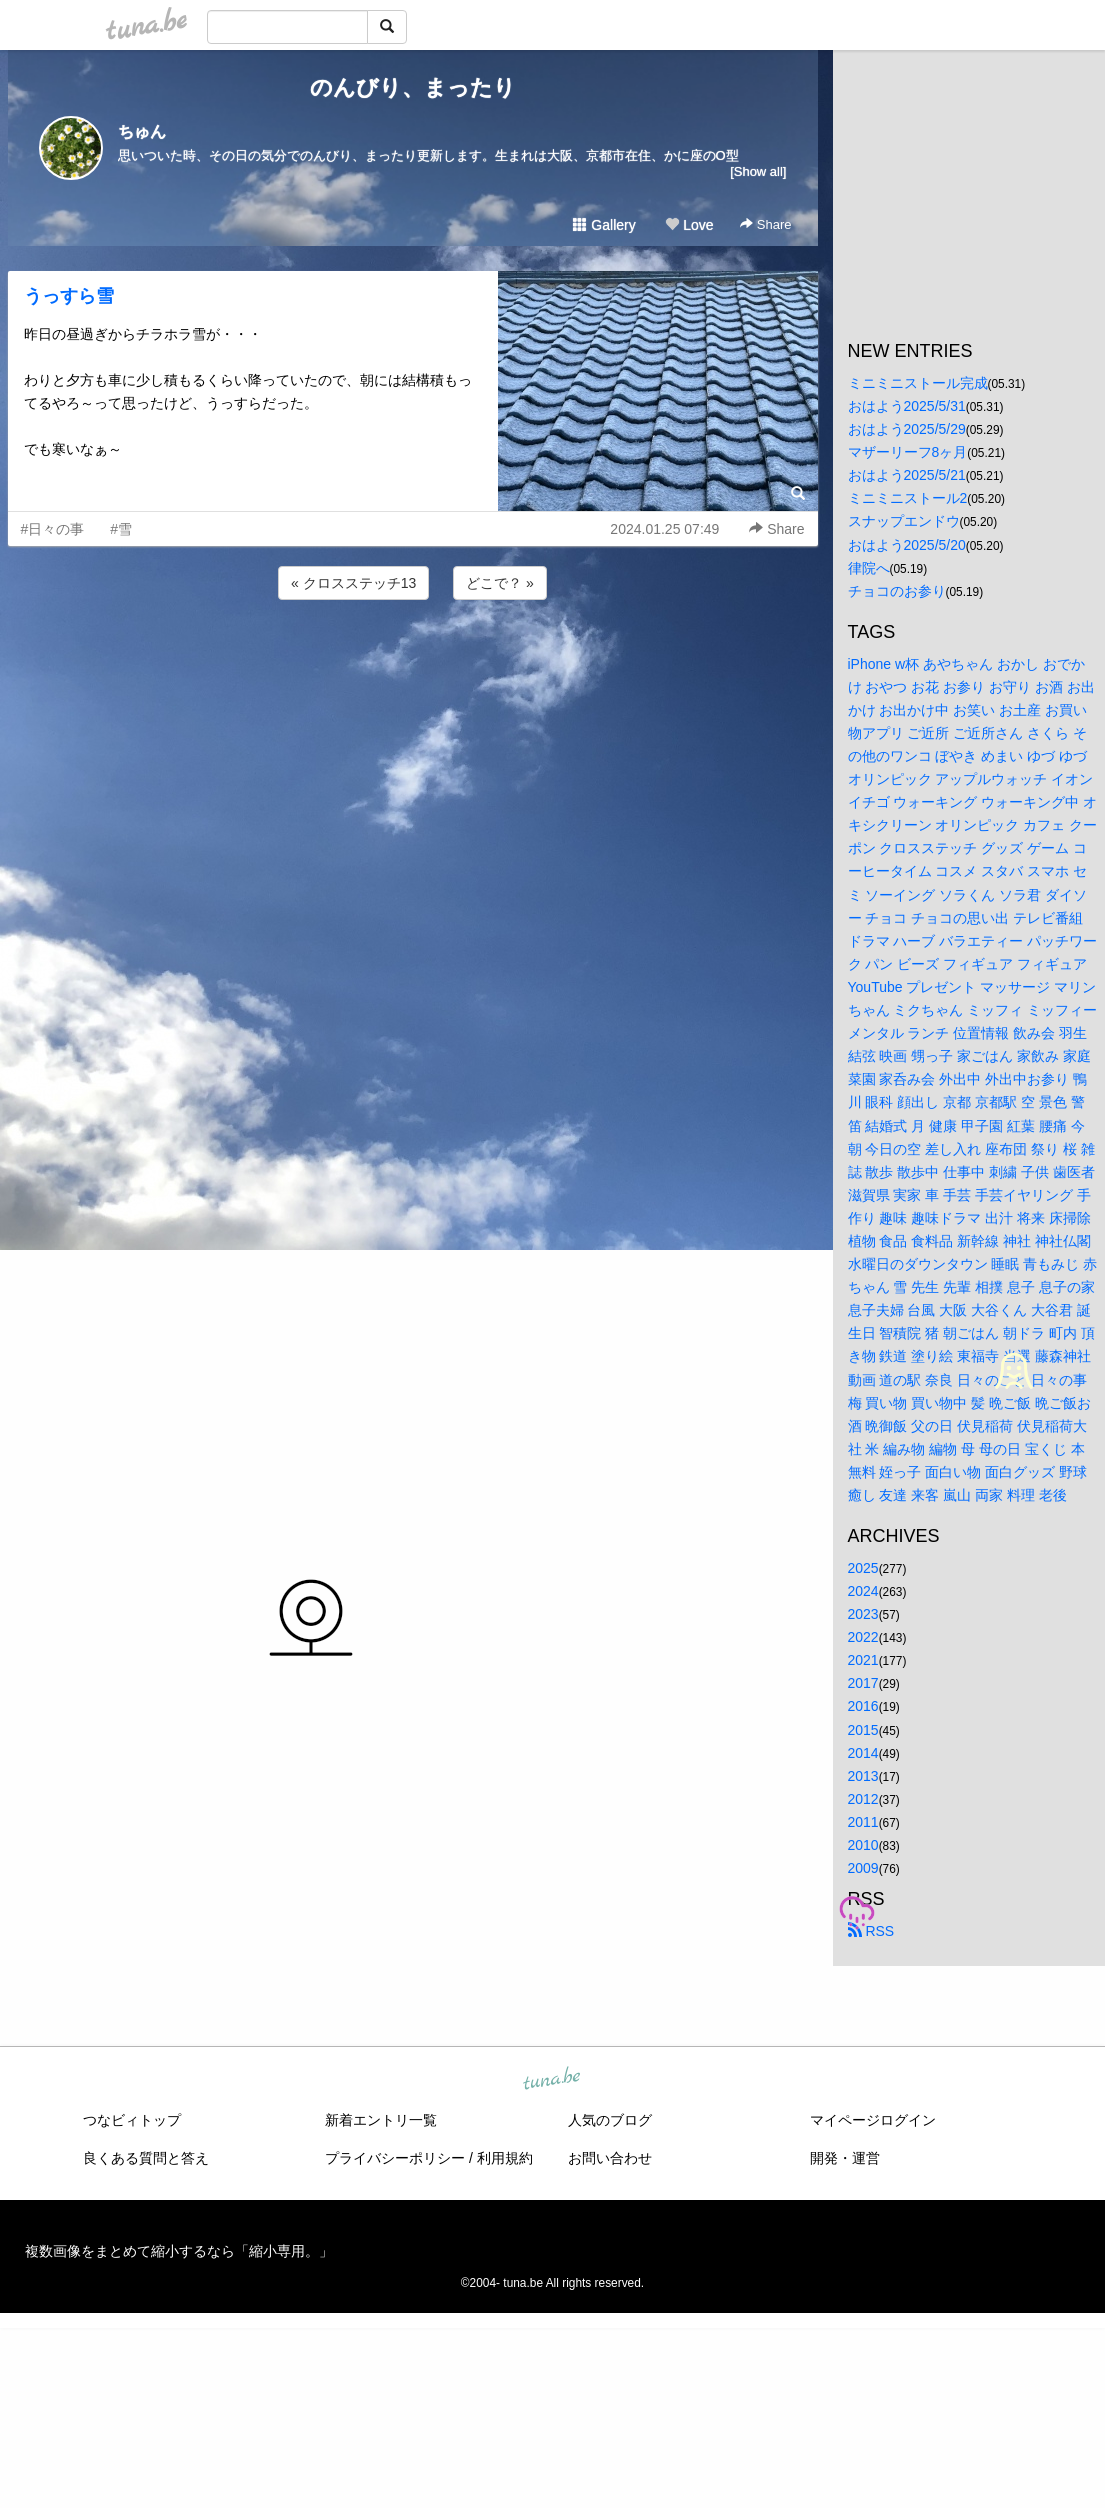 This screenshot has width=1105, height=2508. What do you see at coordinates (857, 1912) in the screenshot?
I see `indicates hail weather conditions` at bounding box center [857, 1912].